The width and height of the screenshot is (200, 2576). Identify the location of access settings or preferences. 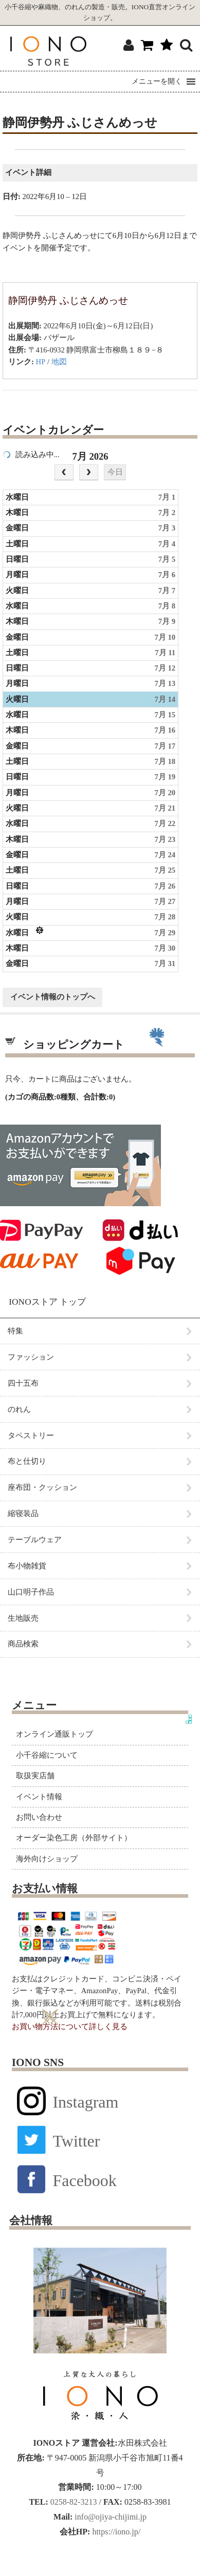
(40, 930).